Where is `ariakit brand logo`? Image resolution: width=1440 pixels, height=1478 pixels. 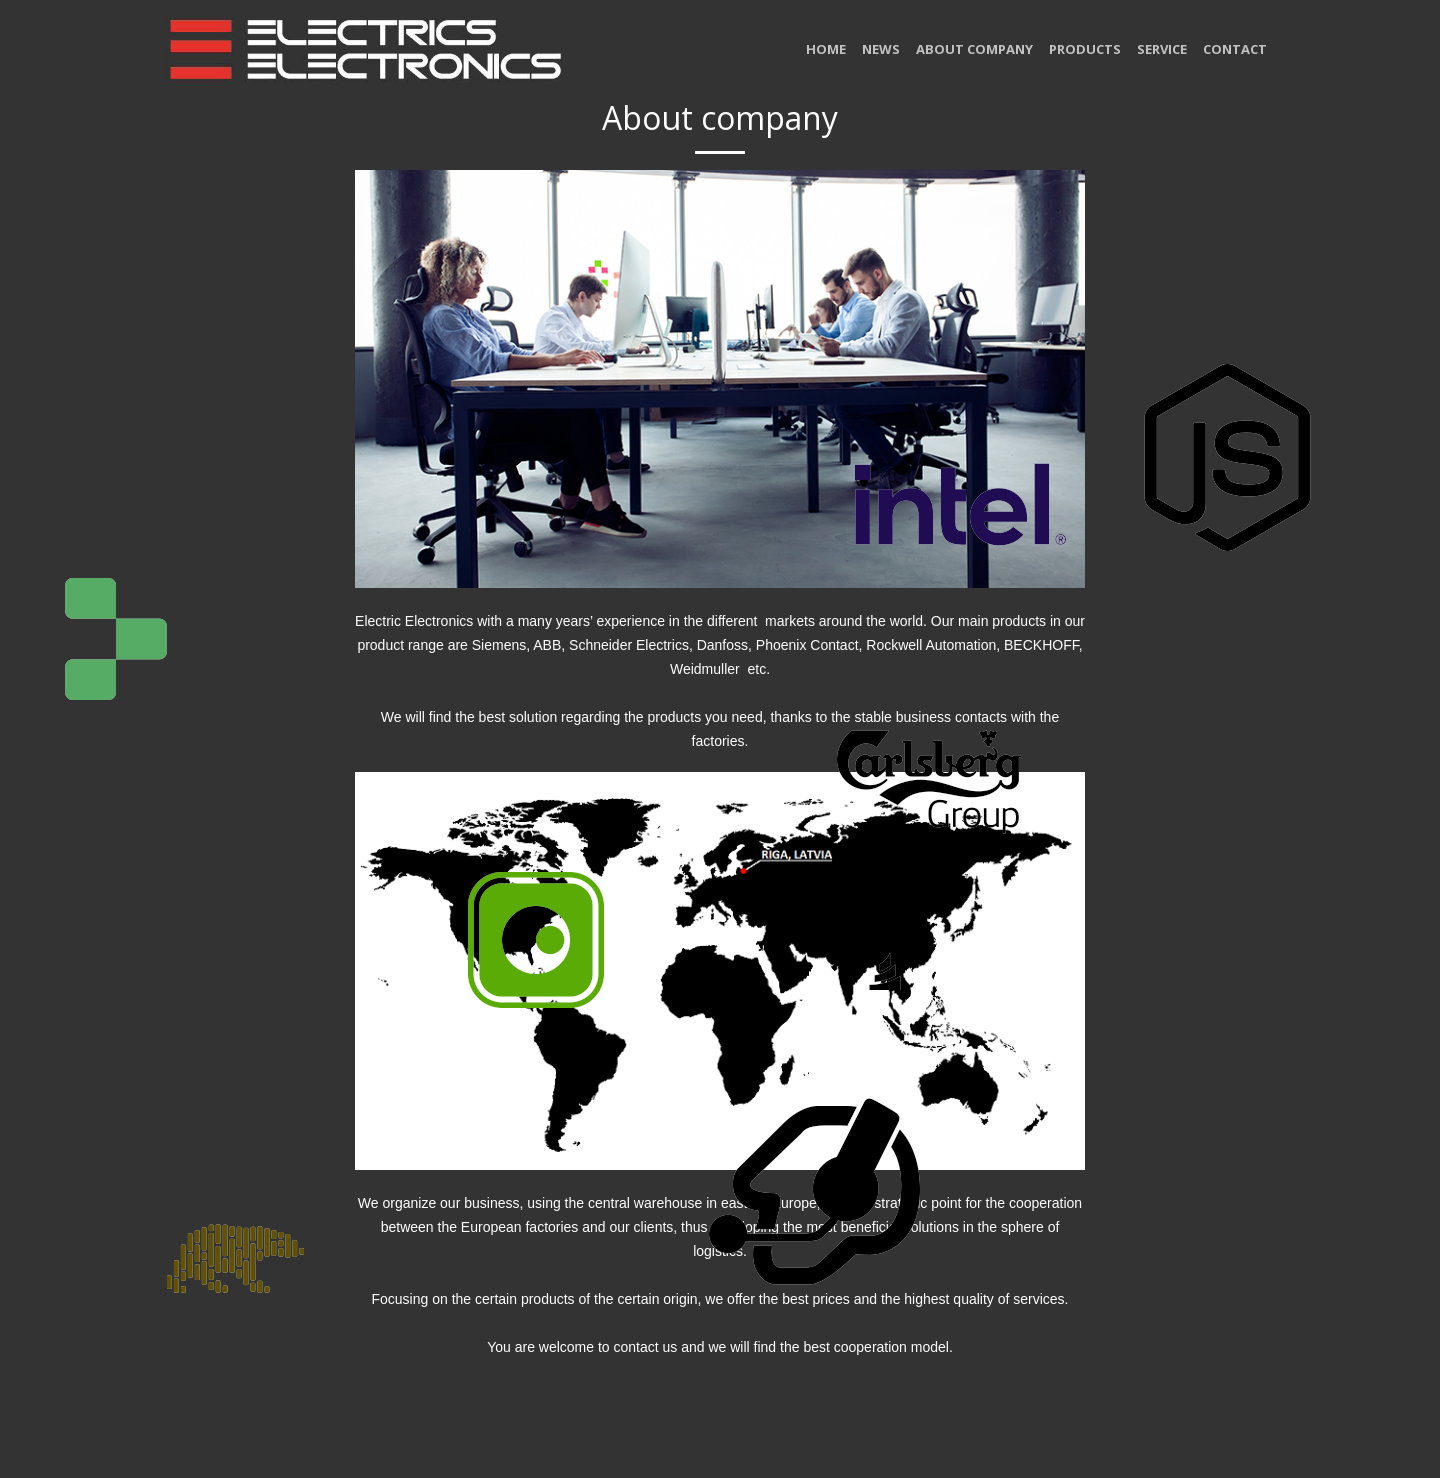
ariakit brand logo is located at coordinates (536, 940).